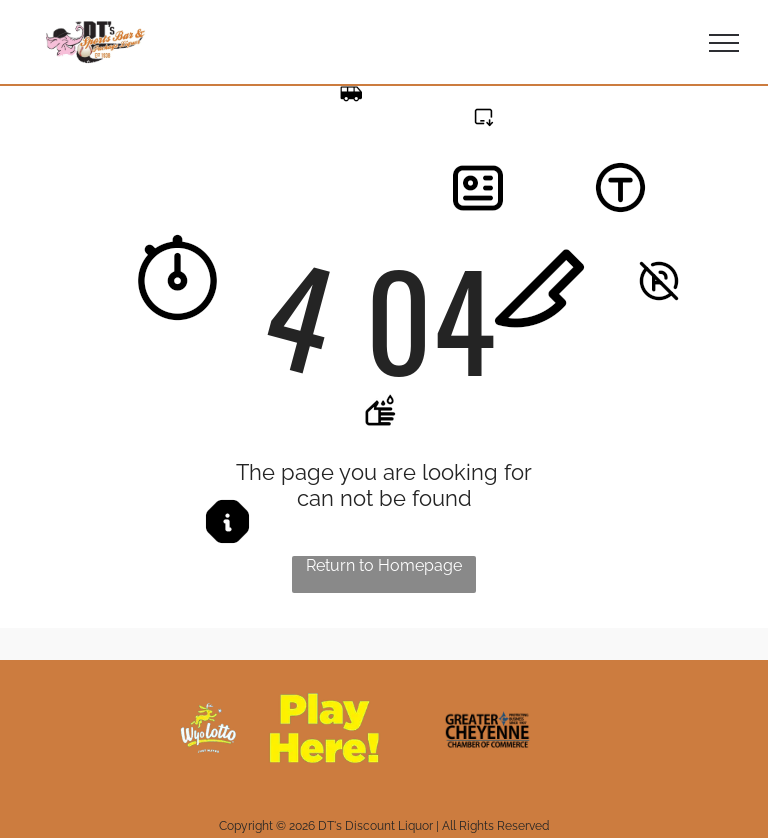 This screenshot has width=768, height=838. Describe the element at coordinates (177, 277) in the screenshot. I see `start or view a timer` at that location.